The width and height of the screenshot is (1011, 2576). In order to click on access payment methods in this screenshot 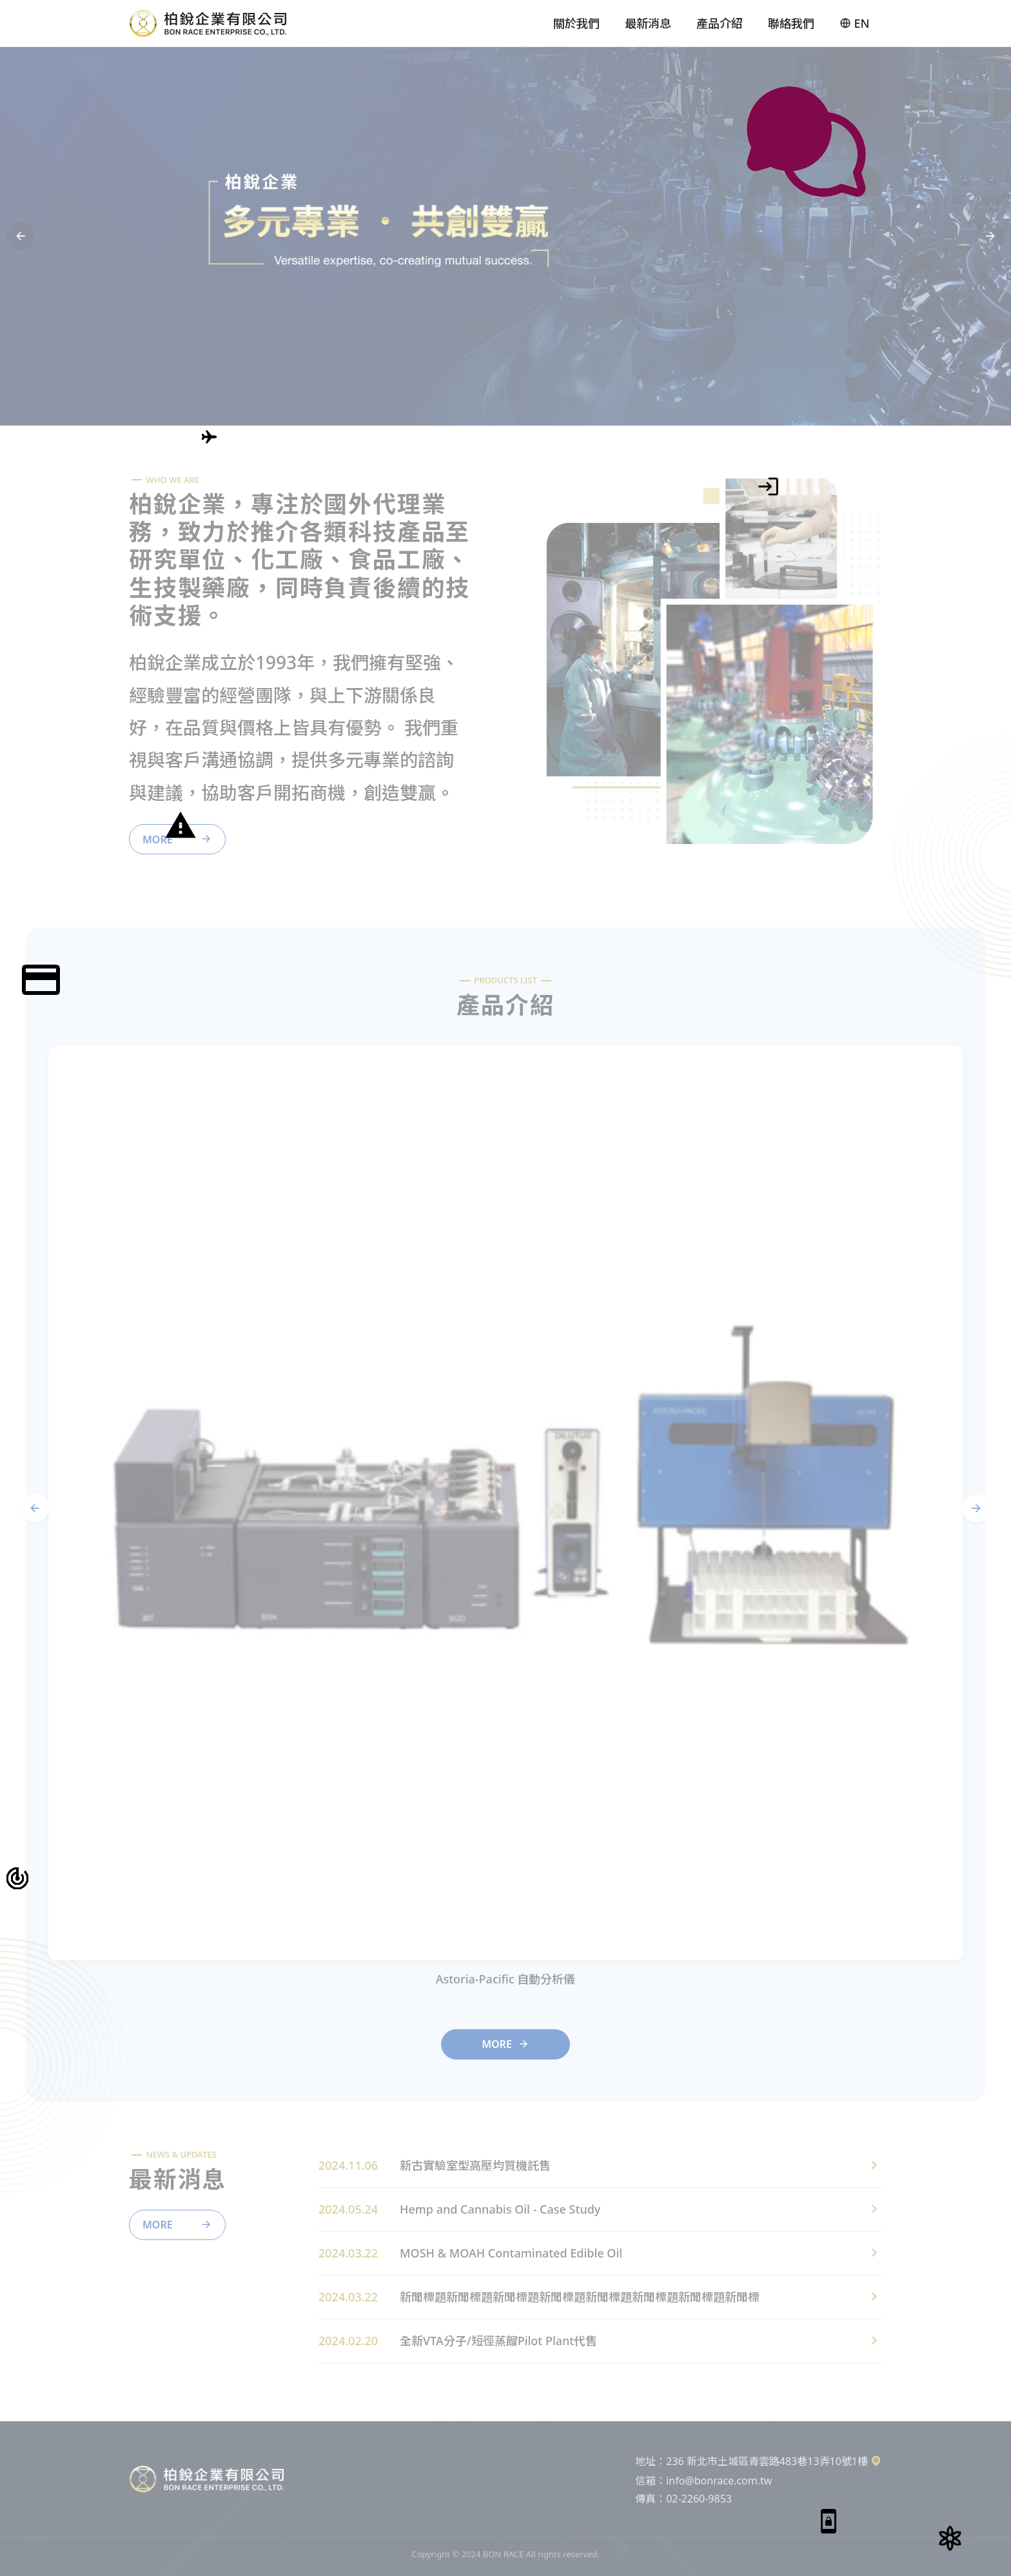, I will do `click(41, 979)`.